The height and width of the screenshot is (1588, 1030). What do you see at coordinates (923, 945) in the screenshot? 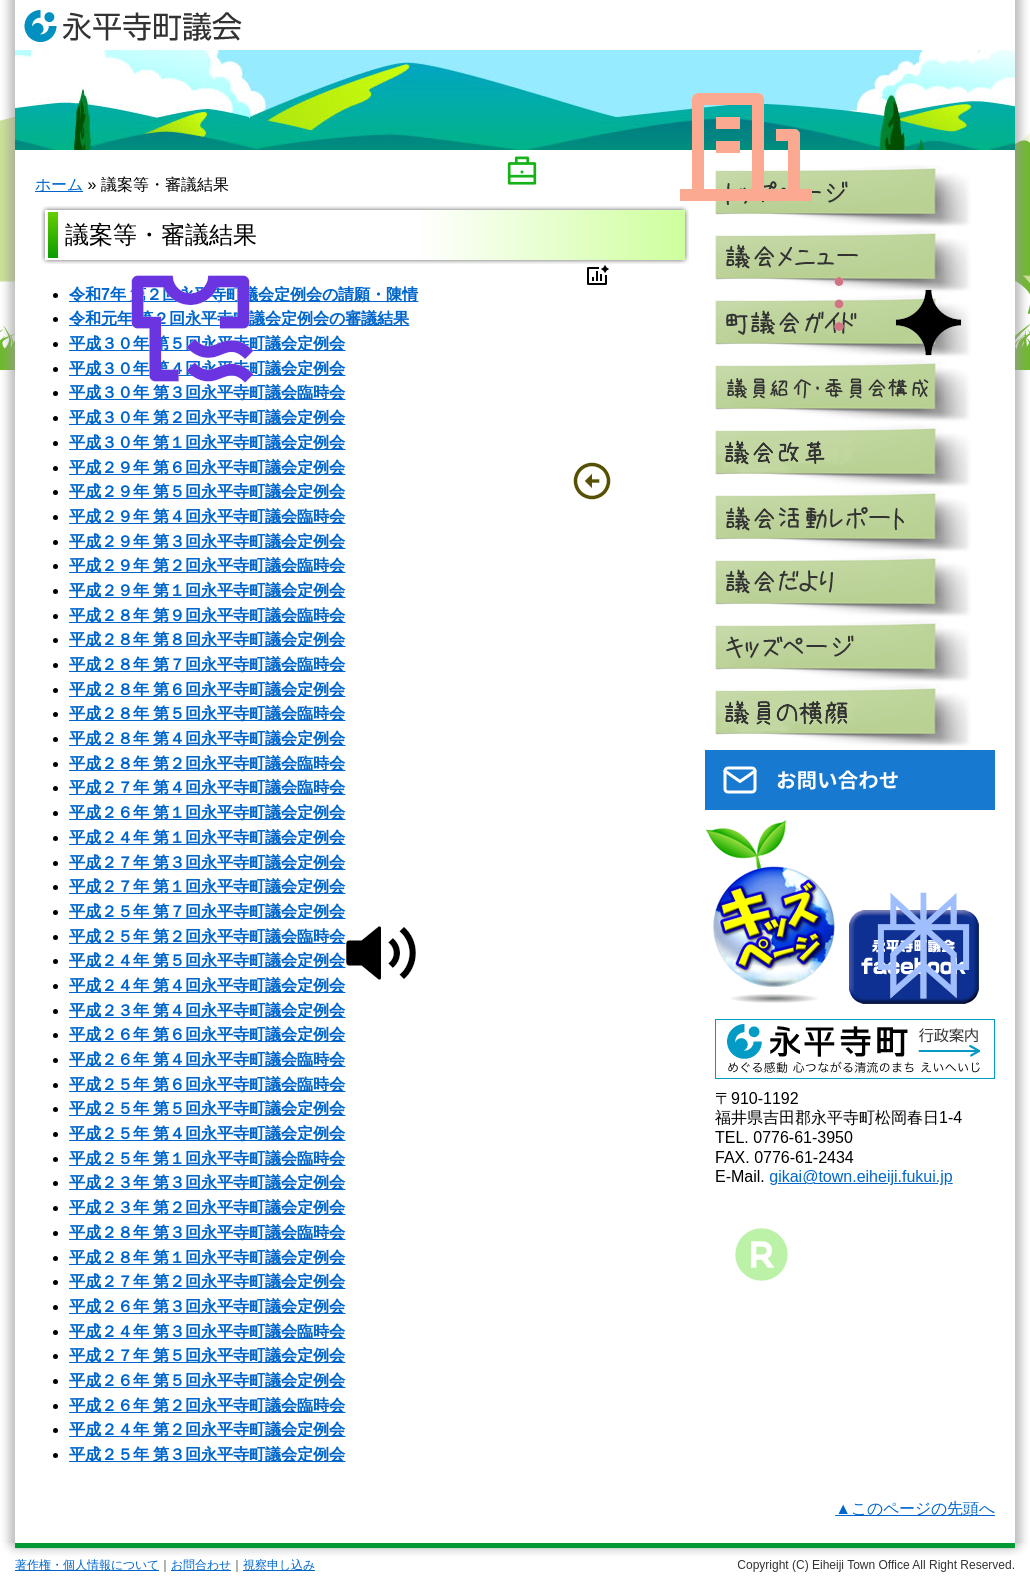
I see `open the perplexity AI app` at bounding box center [923, 945].